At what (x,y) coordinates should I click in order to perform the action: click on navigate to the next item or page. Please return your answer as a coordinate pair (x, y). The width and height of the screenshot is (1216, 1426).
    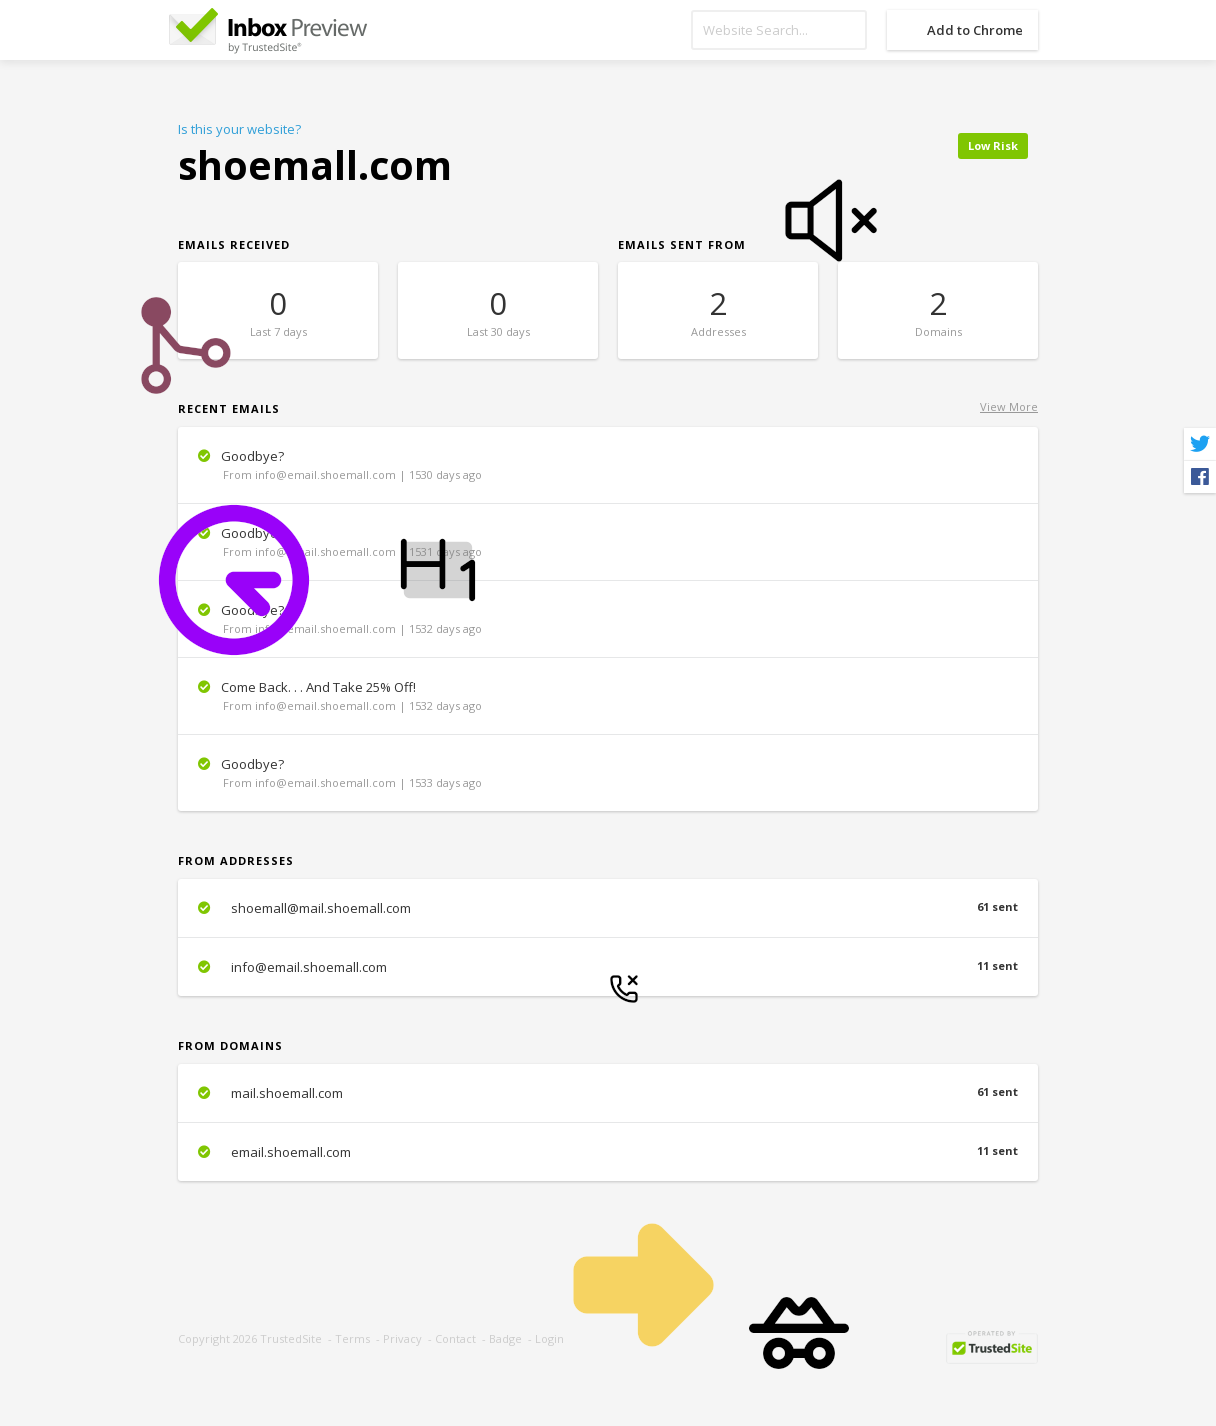
    Looking at the image, I should click on (645, 1285).